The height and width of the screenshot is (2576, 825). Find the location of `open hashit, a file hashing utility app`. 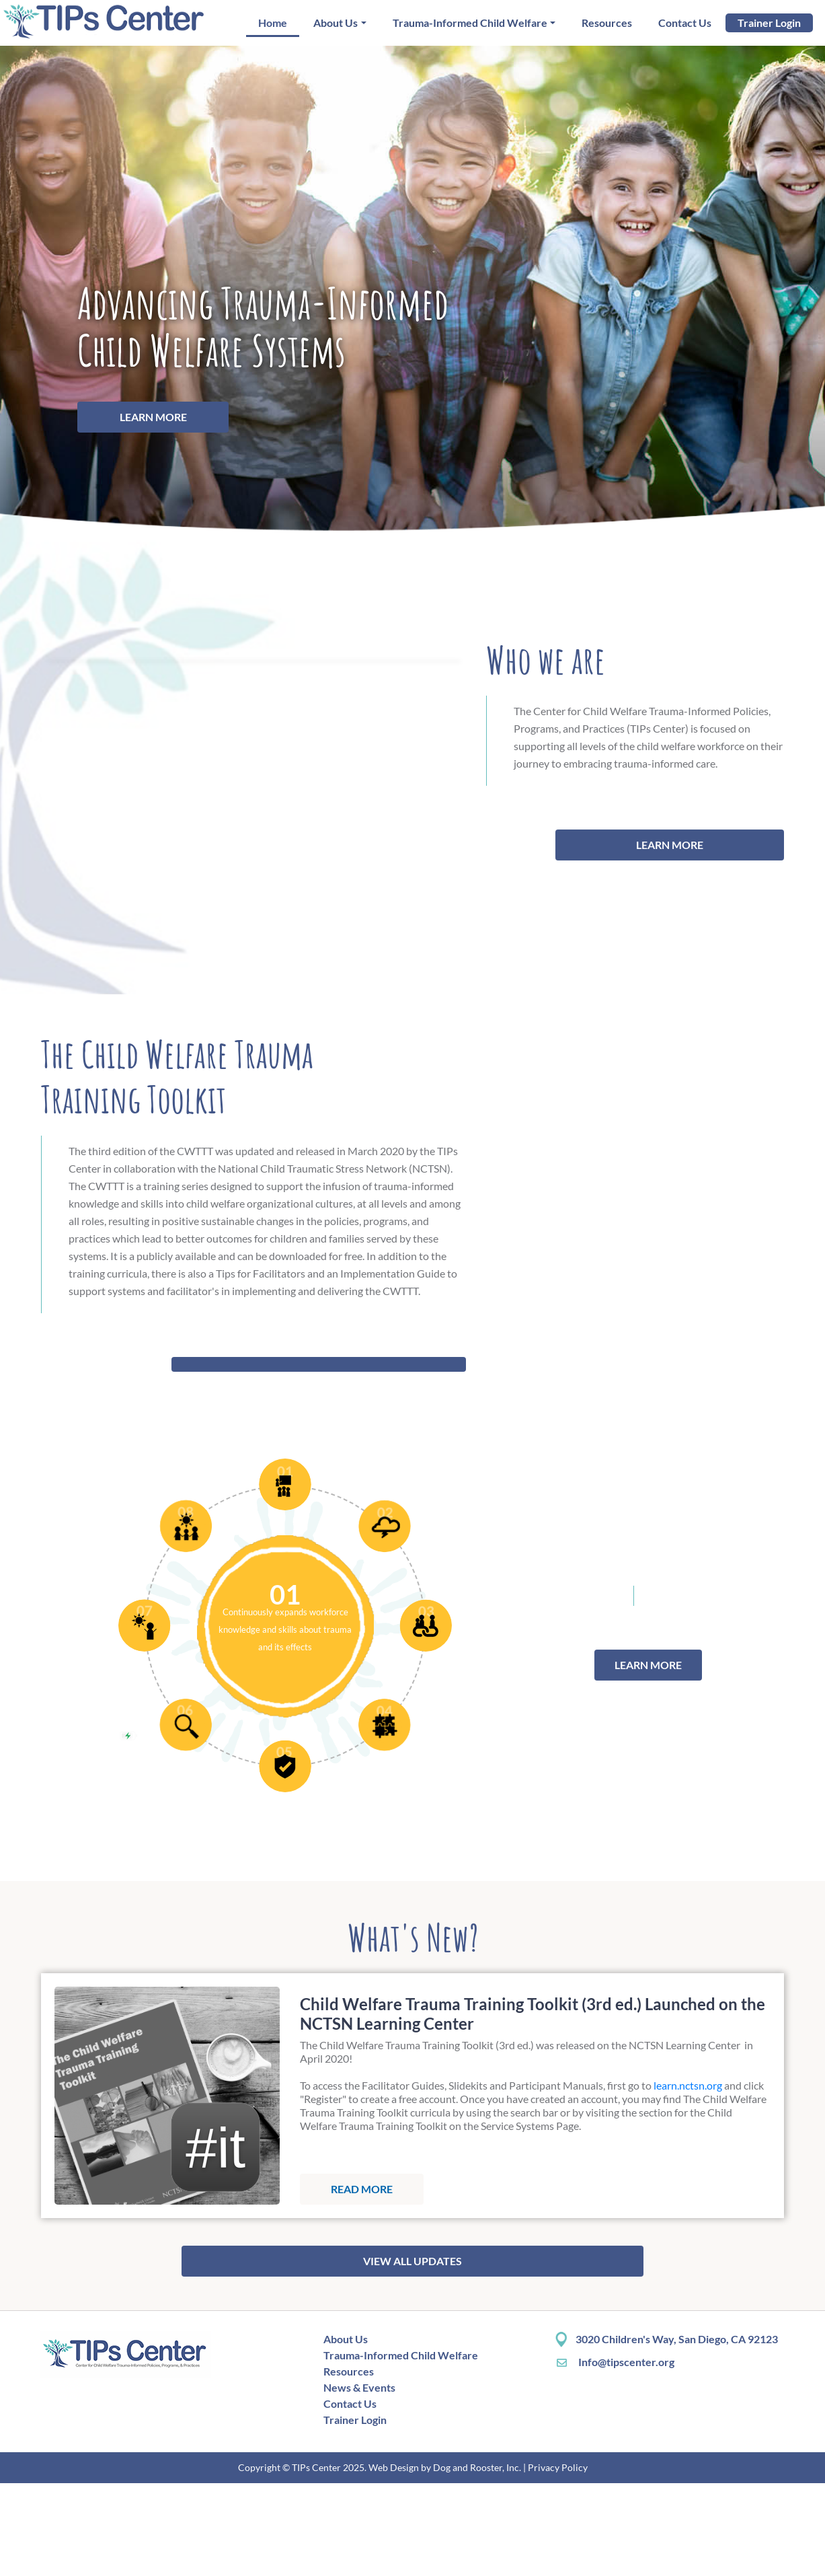

open hashit, a file hashing utility app is located at coordinates (215, 2147).